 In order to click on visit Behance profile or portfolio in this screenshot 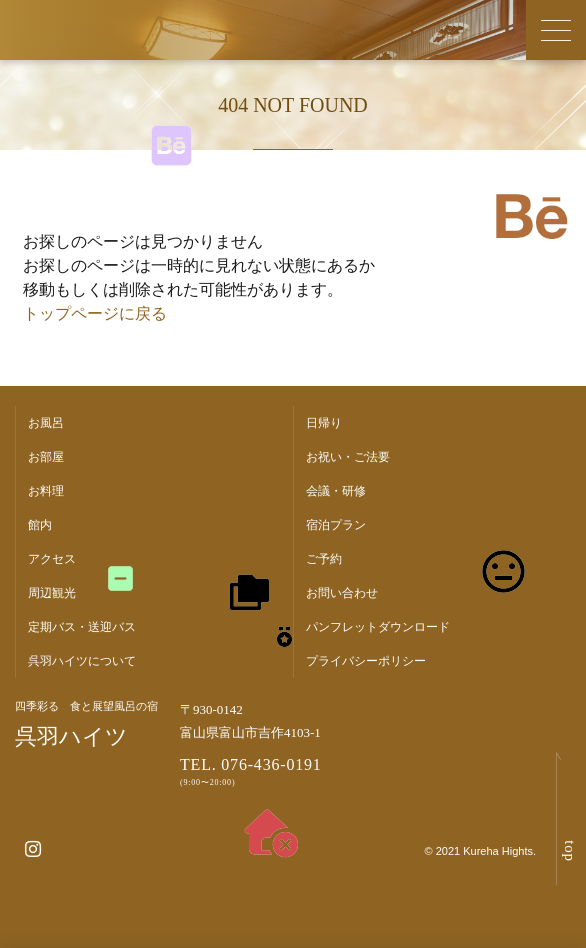, I will do `click(171, 145)`.